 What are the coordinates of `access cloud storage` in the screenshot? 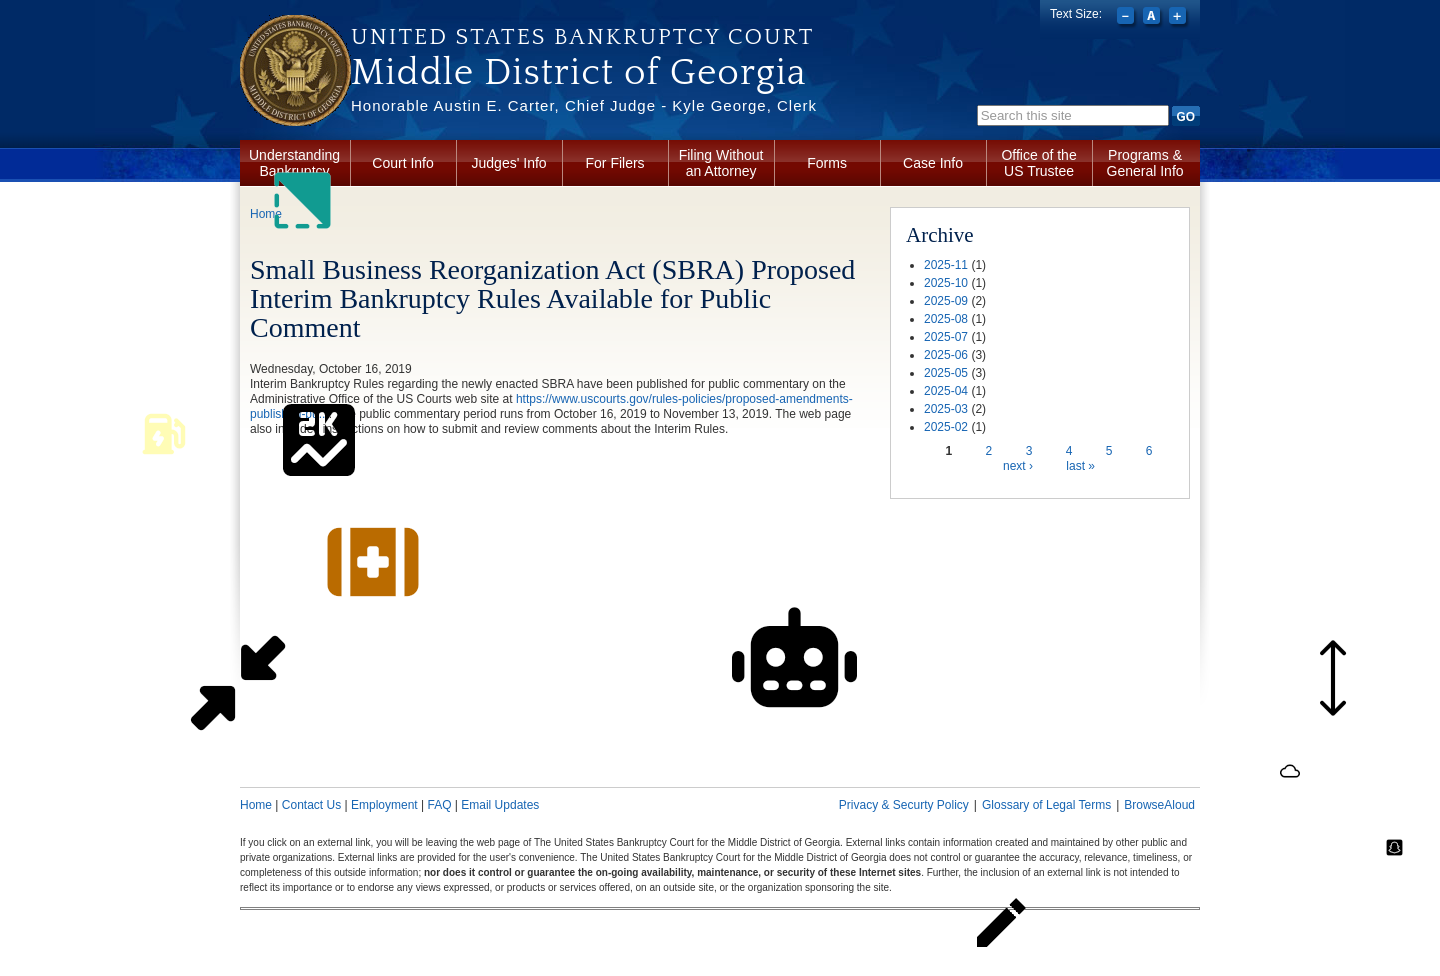 It's located at (1290, 771).